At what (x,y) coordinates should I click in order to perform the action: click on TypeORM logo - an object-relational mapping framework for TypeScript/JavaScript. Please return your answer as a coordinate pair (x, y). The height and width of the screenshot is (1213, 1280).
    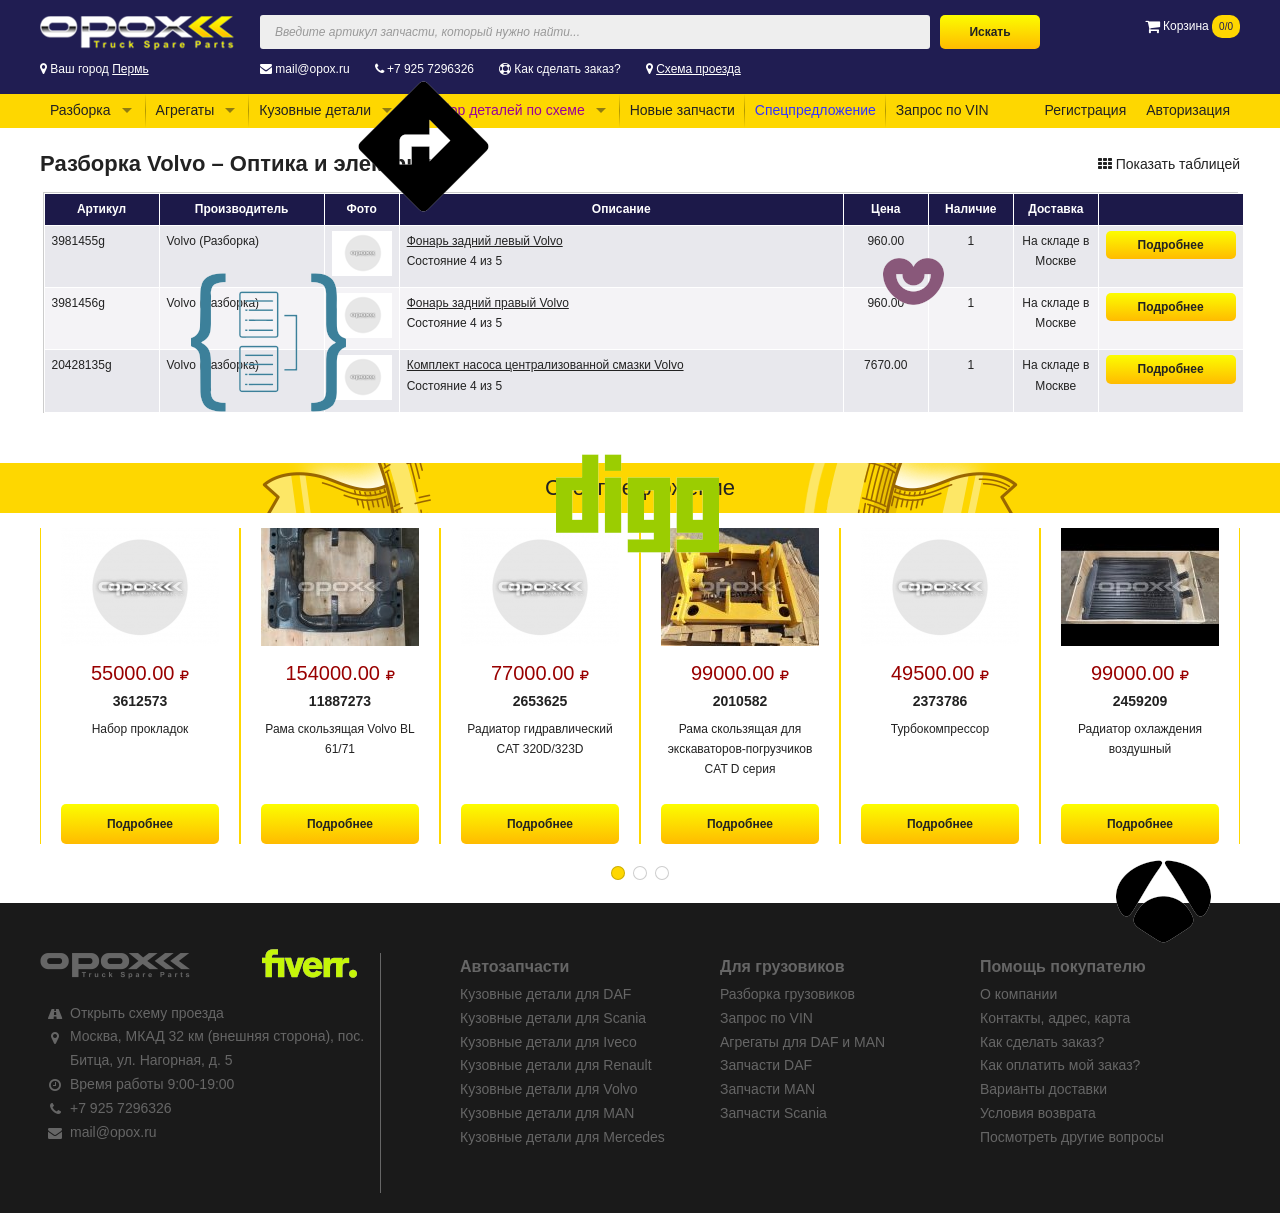
    Looking at the image, I should click on (268, 342).